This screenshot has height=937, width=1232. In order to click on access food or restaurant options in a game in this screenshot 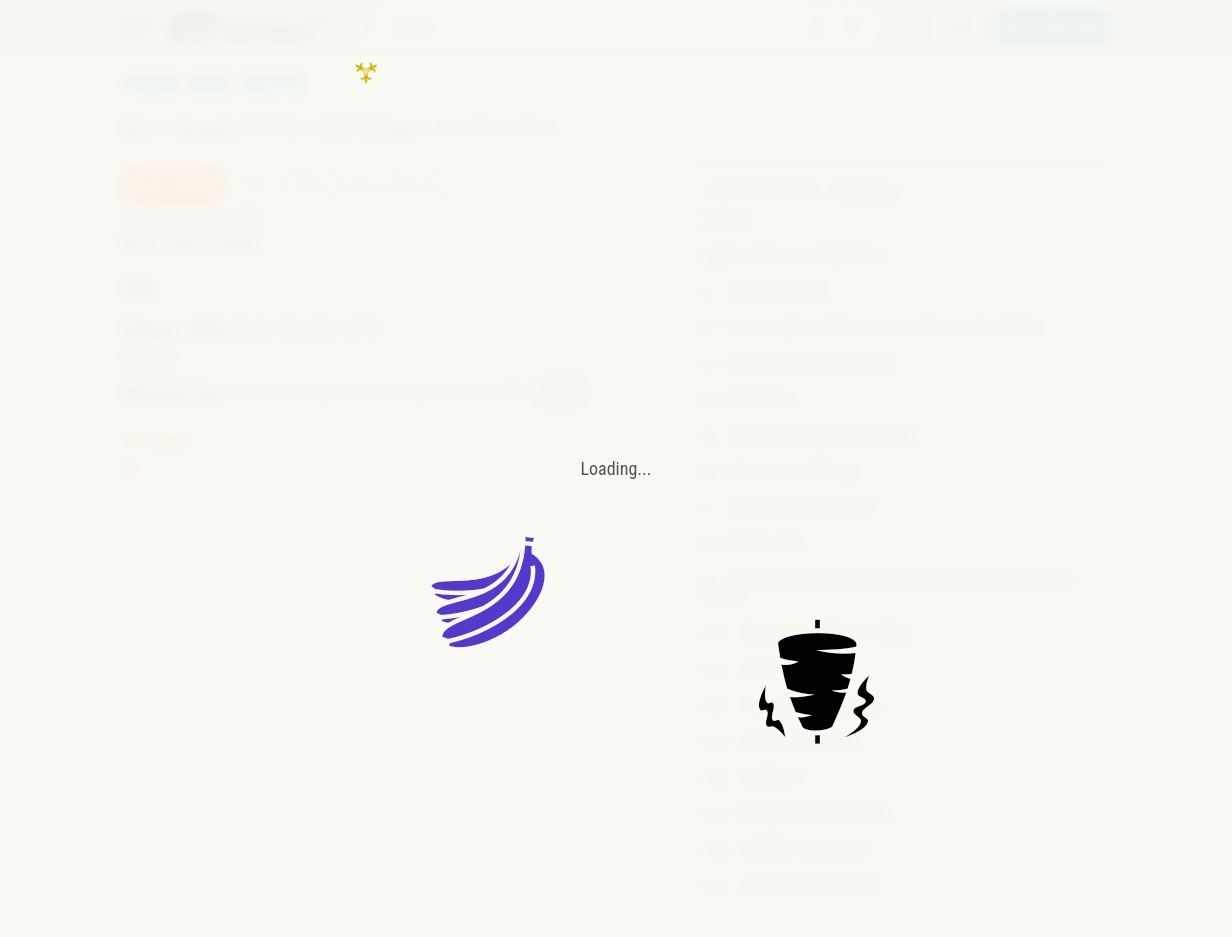, I will do `click(817, 681)`.